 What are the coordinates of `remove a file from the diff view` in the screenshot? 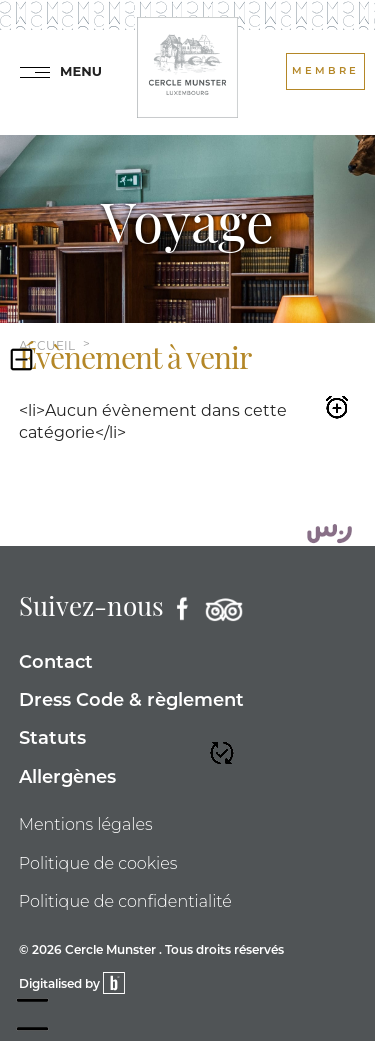 It's located at (21, 359).